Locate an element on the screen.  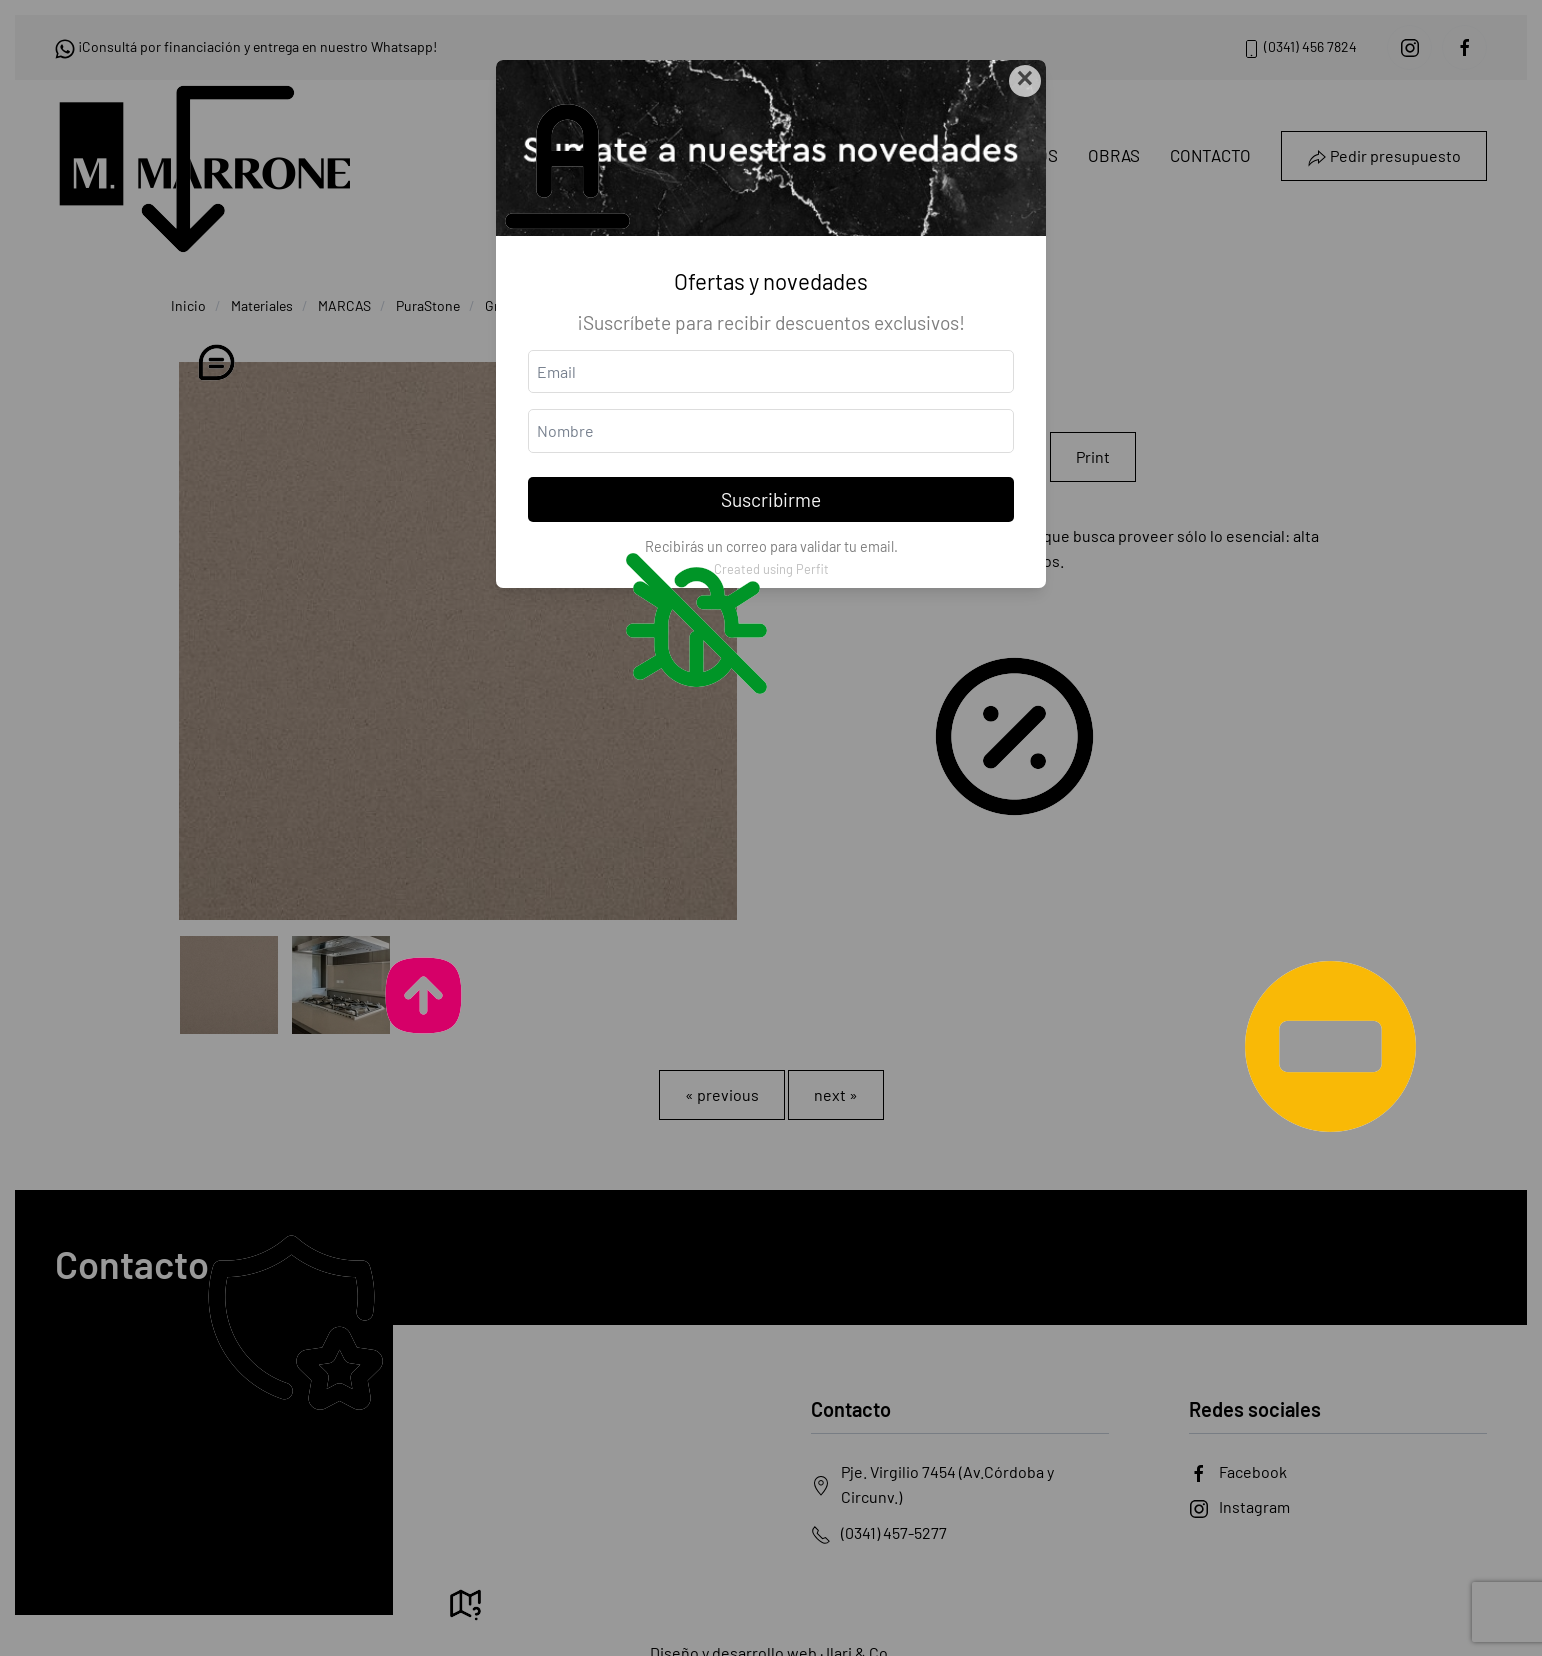
premium security or protection status is located at coordinates (291, 1318).